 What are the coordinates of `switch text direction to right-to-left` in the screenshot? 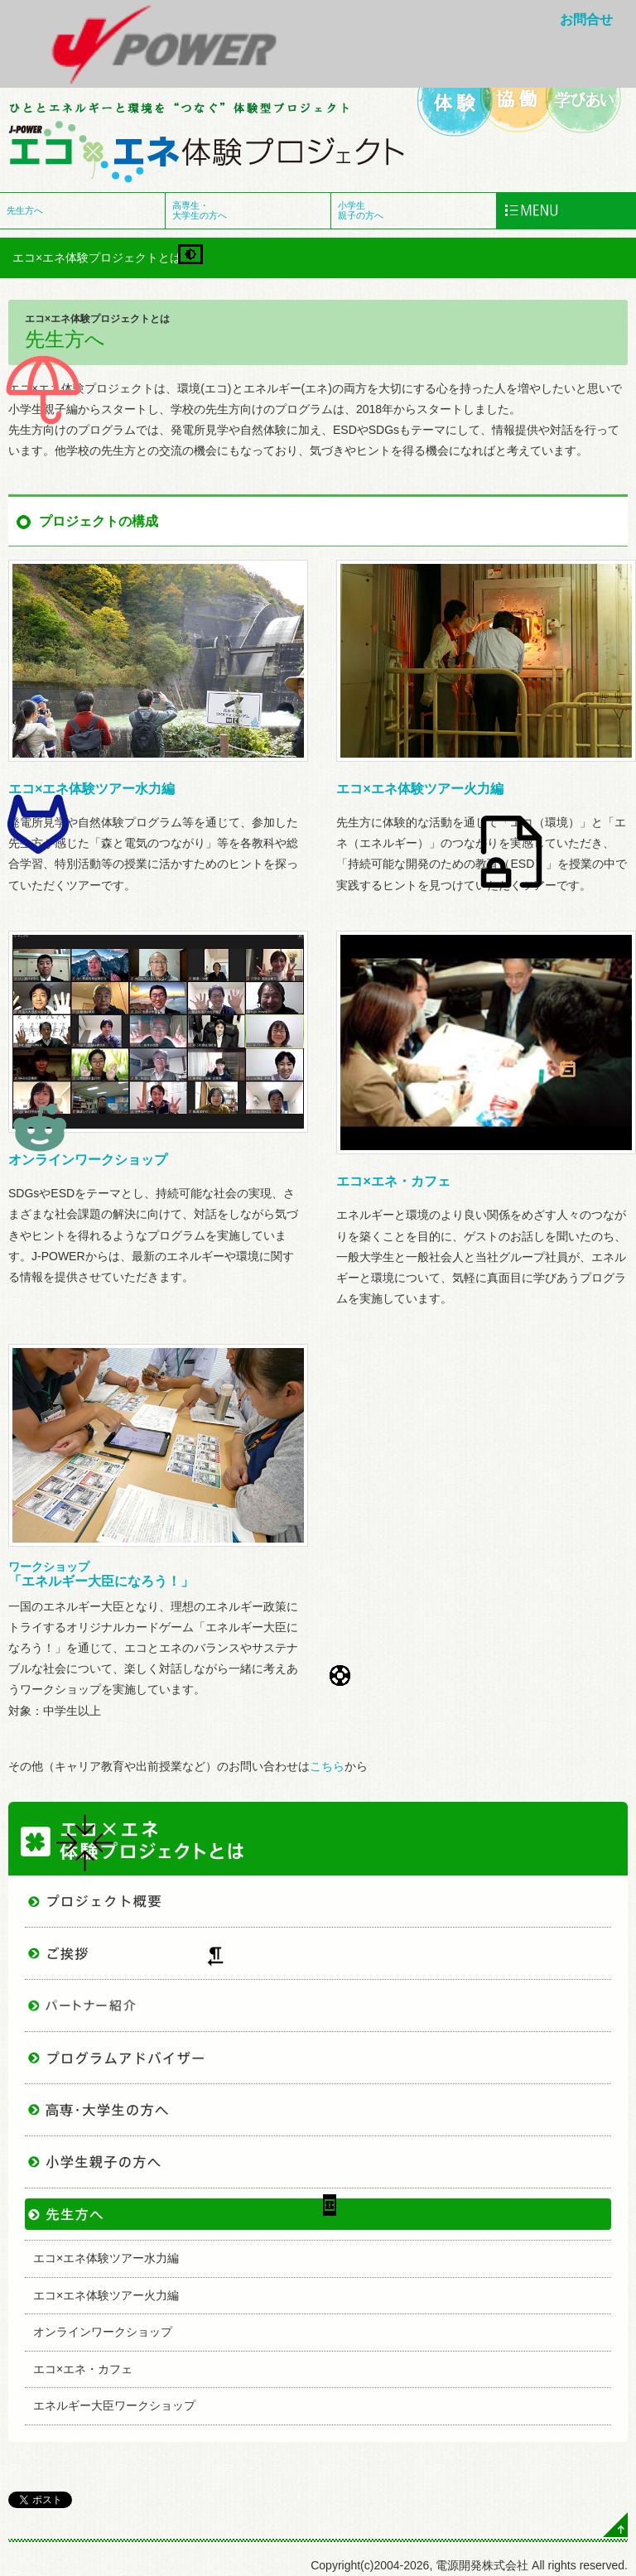 It's located at (215, 1957).